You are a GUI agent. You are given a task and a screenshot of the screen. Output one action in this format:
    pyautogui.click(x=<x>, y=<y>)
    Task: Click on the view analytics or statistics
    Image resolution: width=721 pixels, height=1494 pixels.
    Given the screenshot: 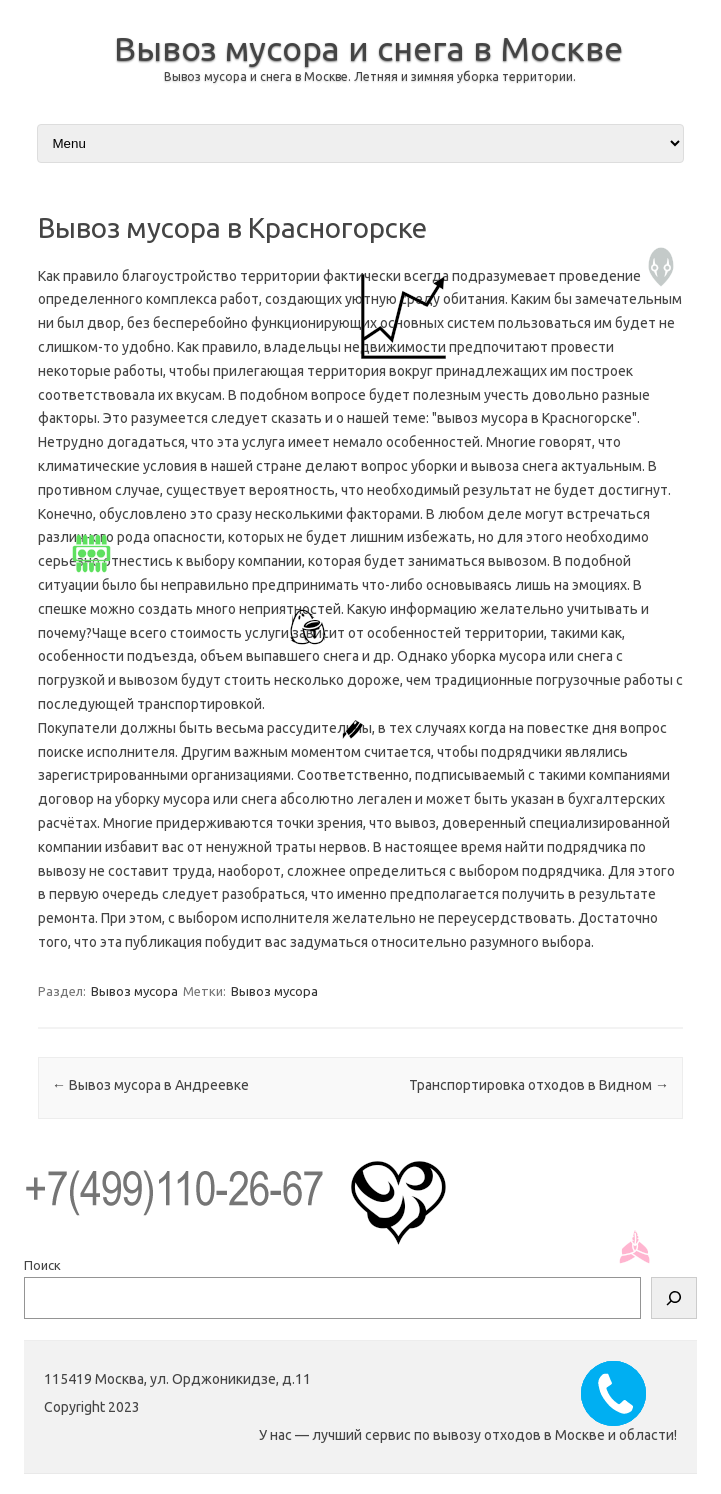 What is the action you would take?
    pyautogui.click(x=403, y=316)
    